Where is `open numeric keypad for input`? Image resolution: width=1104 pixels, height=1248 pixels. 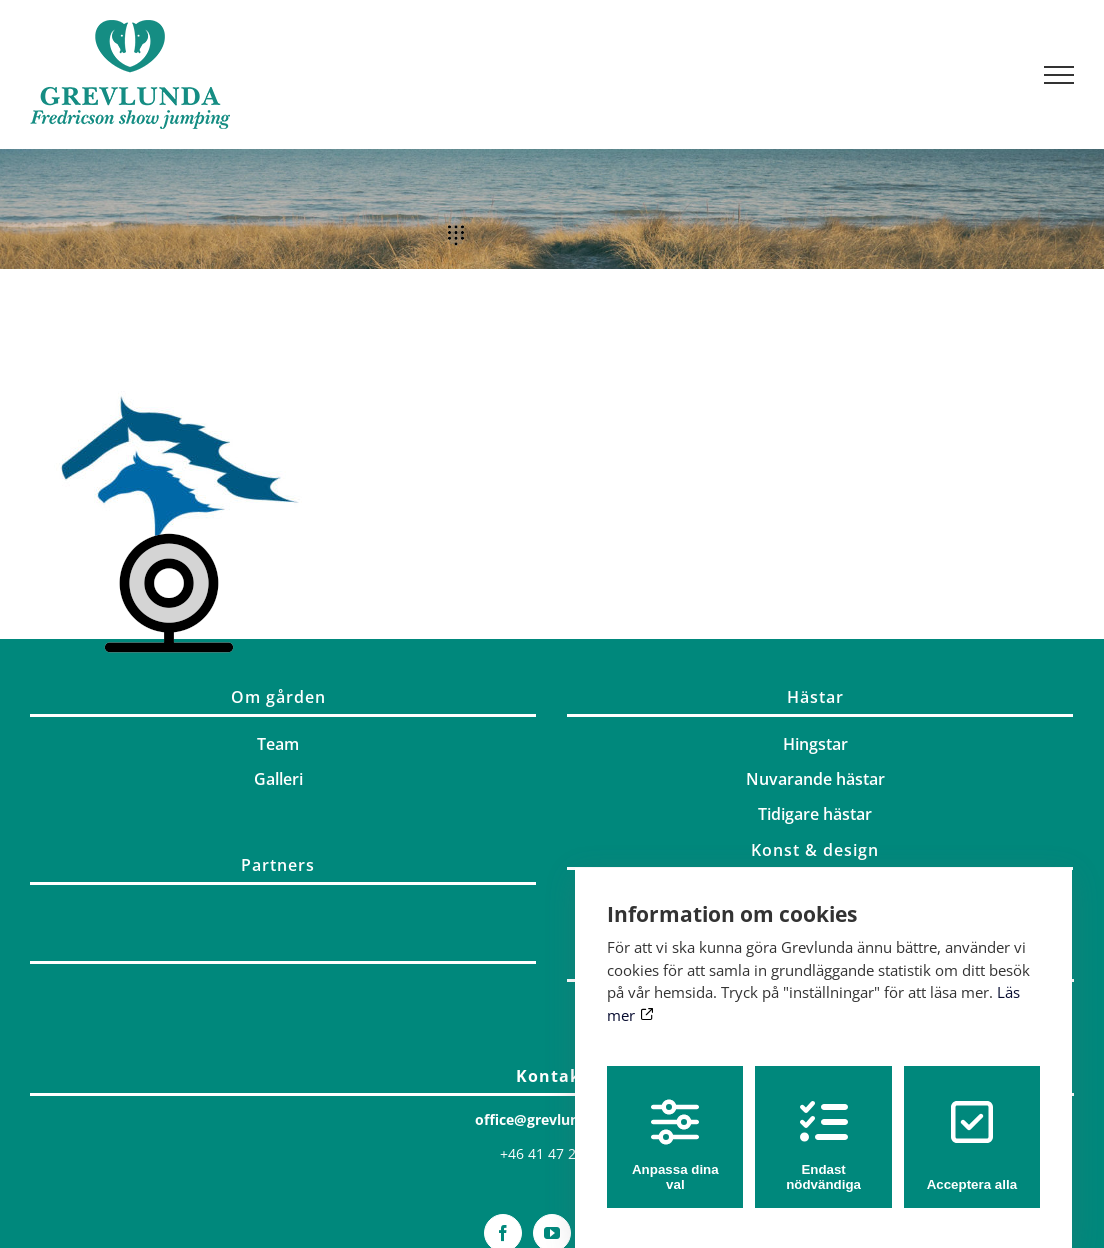 open numeric keypad for input is located at coordinates (456, 235).